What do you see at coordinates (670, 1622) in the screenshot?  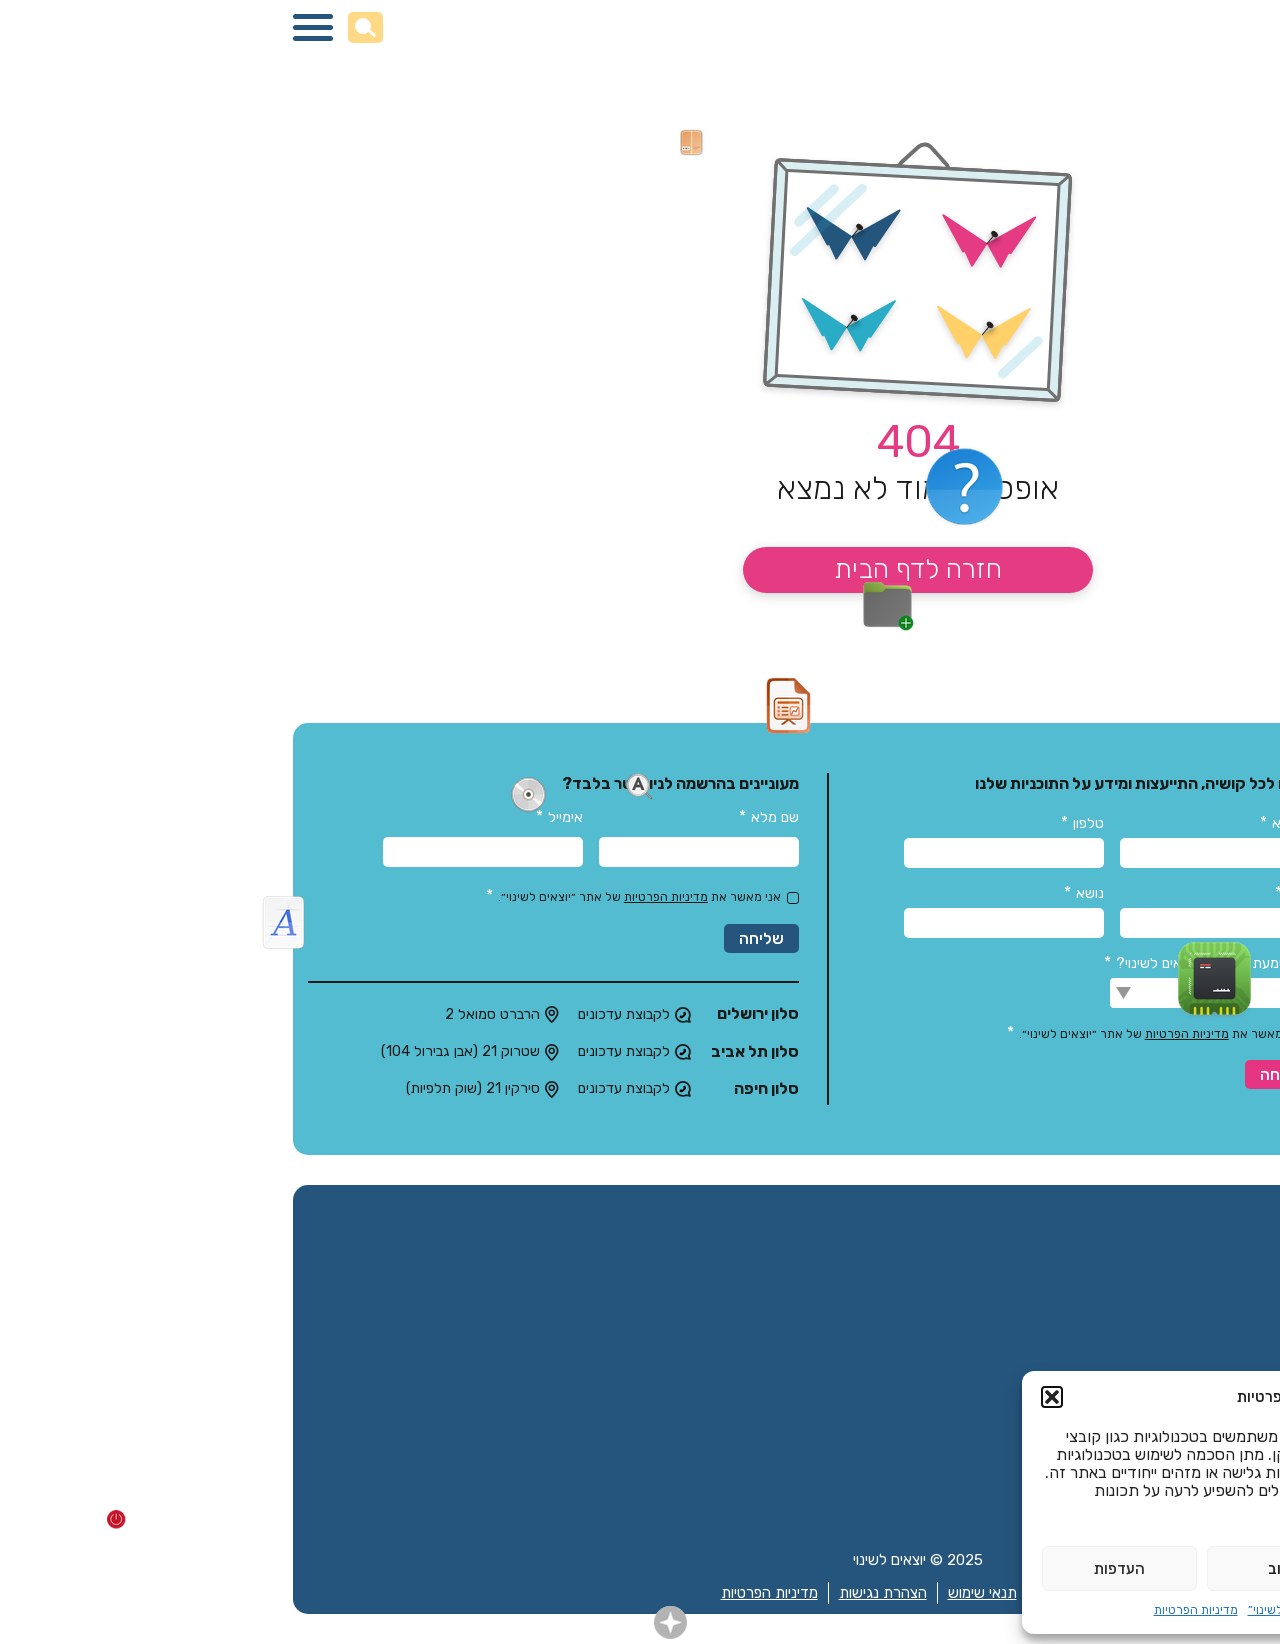 I see `remove trusted status from a bluetooth device` at bounding box center [670, 1622].